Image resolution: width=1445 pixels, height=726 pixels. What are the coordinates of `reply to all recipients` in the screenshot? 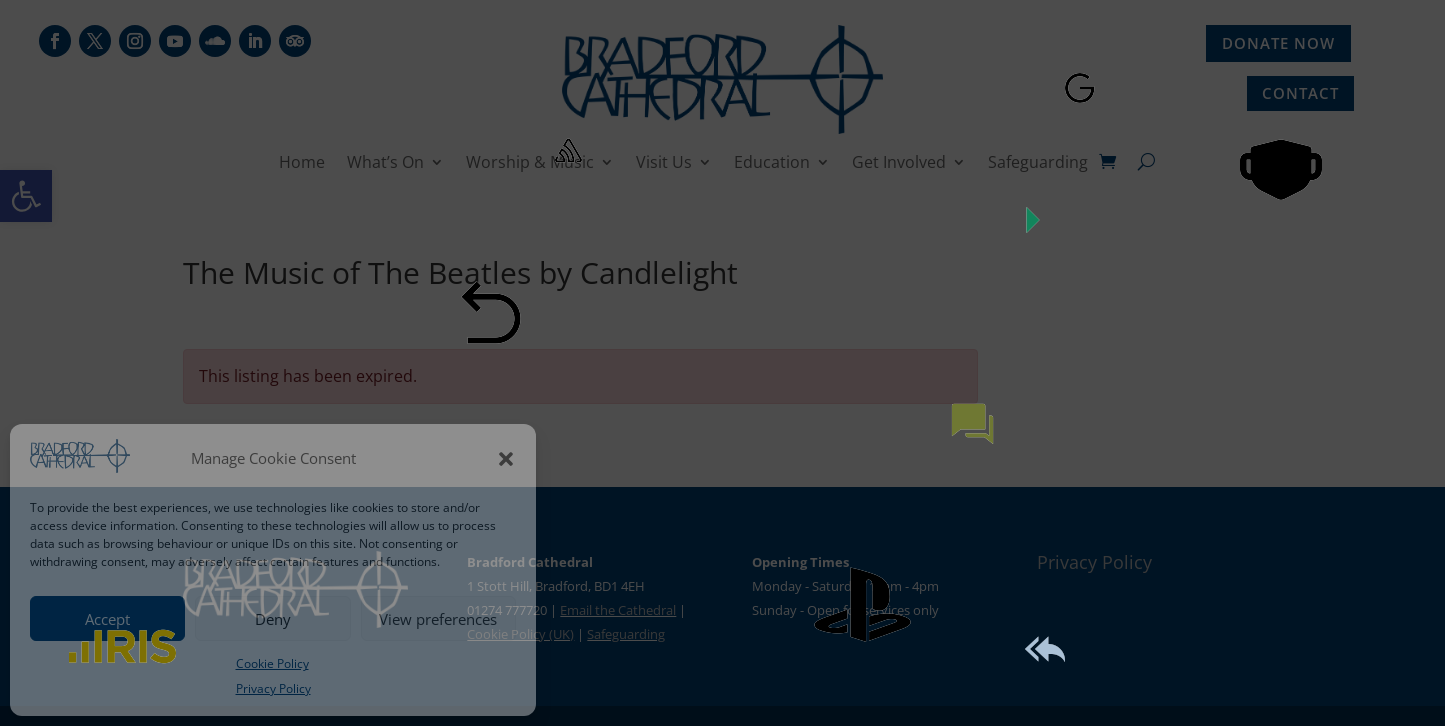 It's located at (1045, 649).